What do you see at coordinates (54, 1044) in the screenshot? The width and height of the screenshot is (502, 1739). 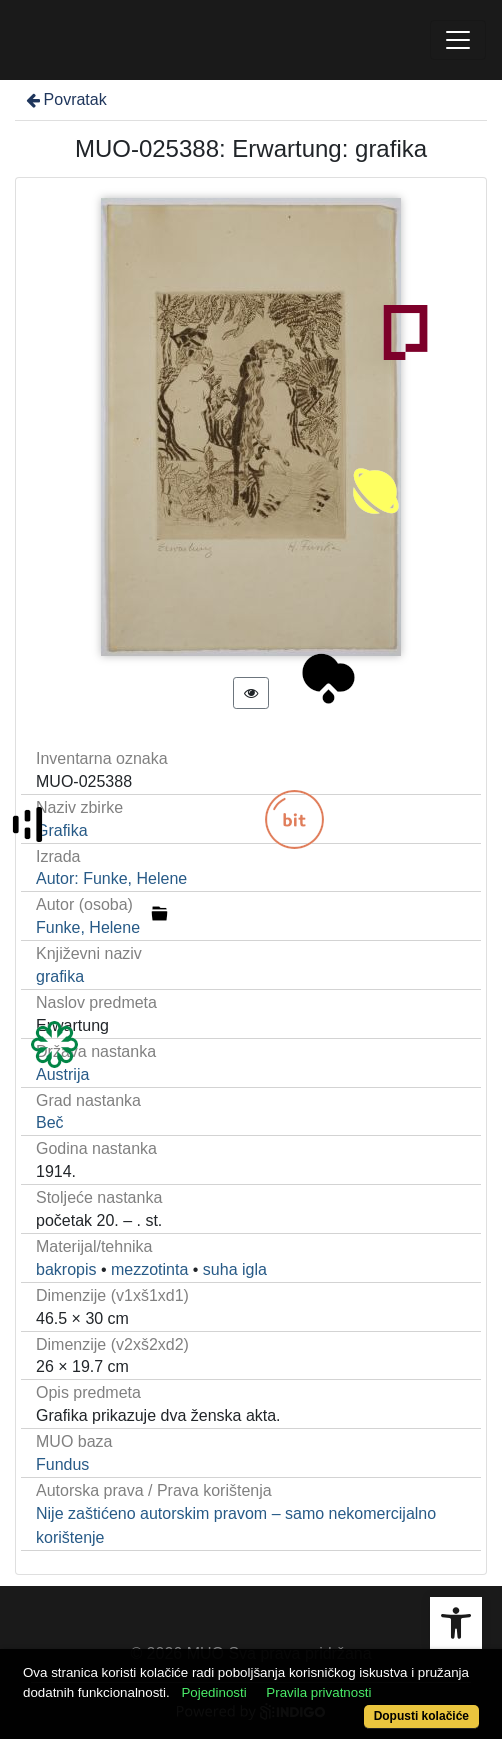 I see `svg file format indicator` at bounding box center [54, 1044].